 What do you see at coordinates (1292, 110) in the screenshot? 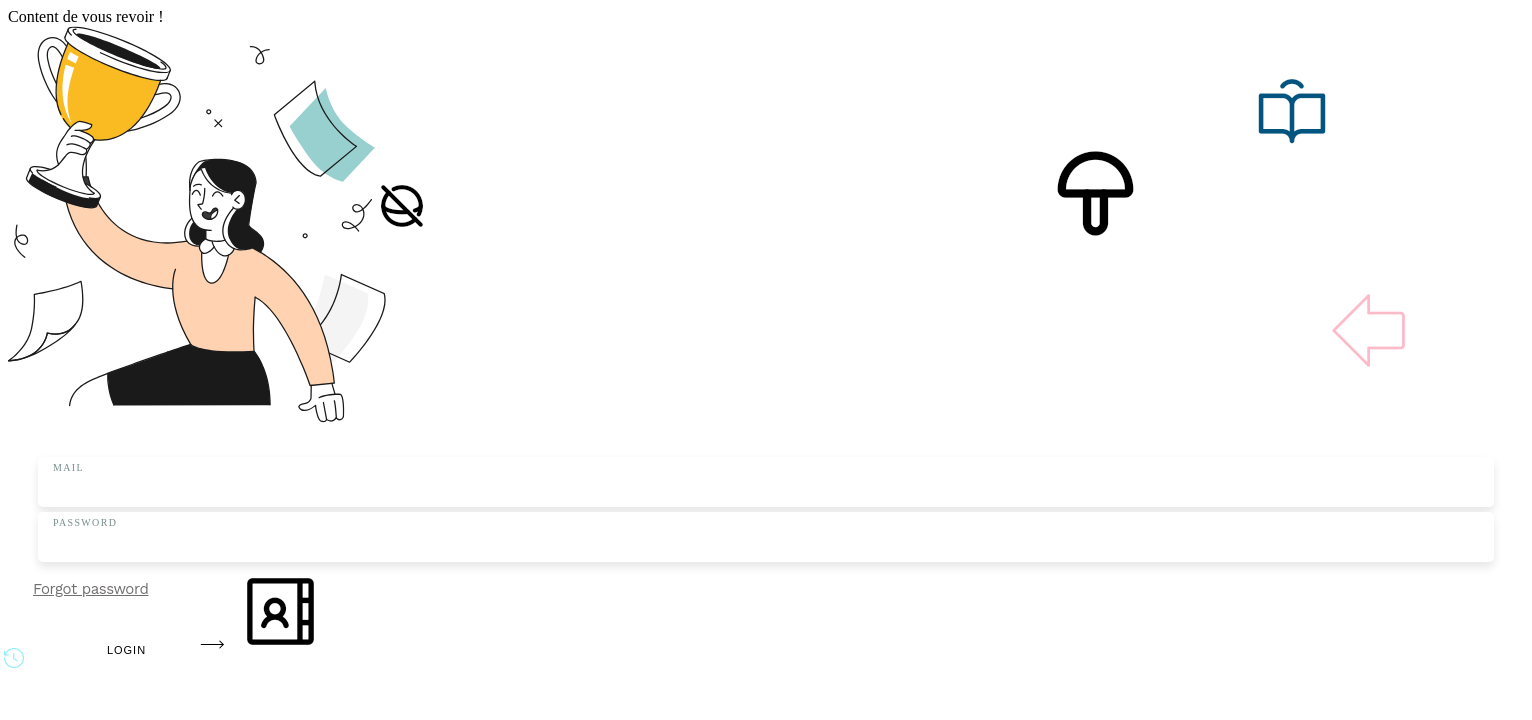
I see `view user profile or contact details` at bounding box center [1292, 110].